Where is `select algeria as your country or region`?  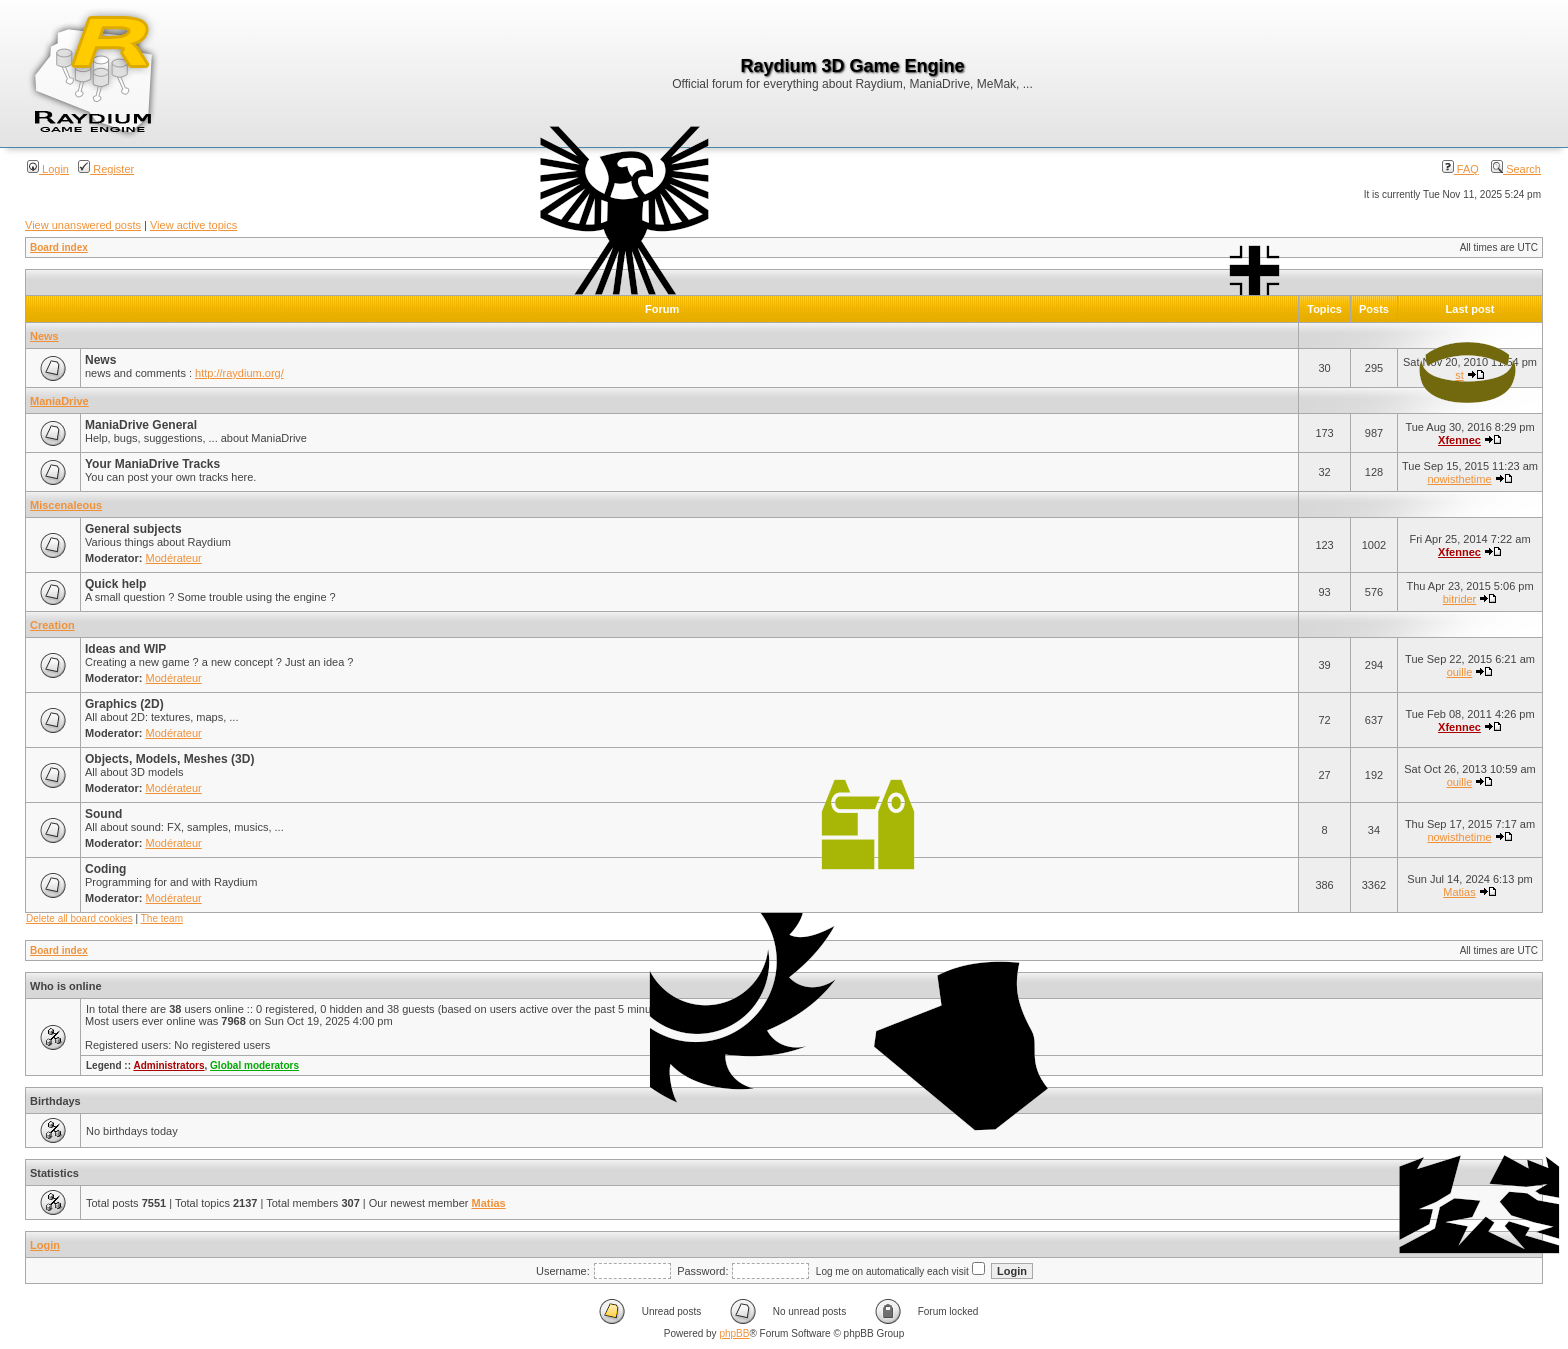 select algeria as your country or region is located at coordinates (961, 1046).